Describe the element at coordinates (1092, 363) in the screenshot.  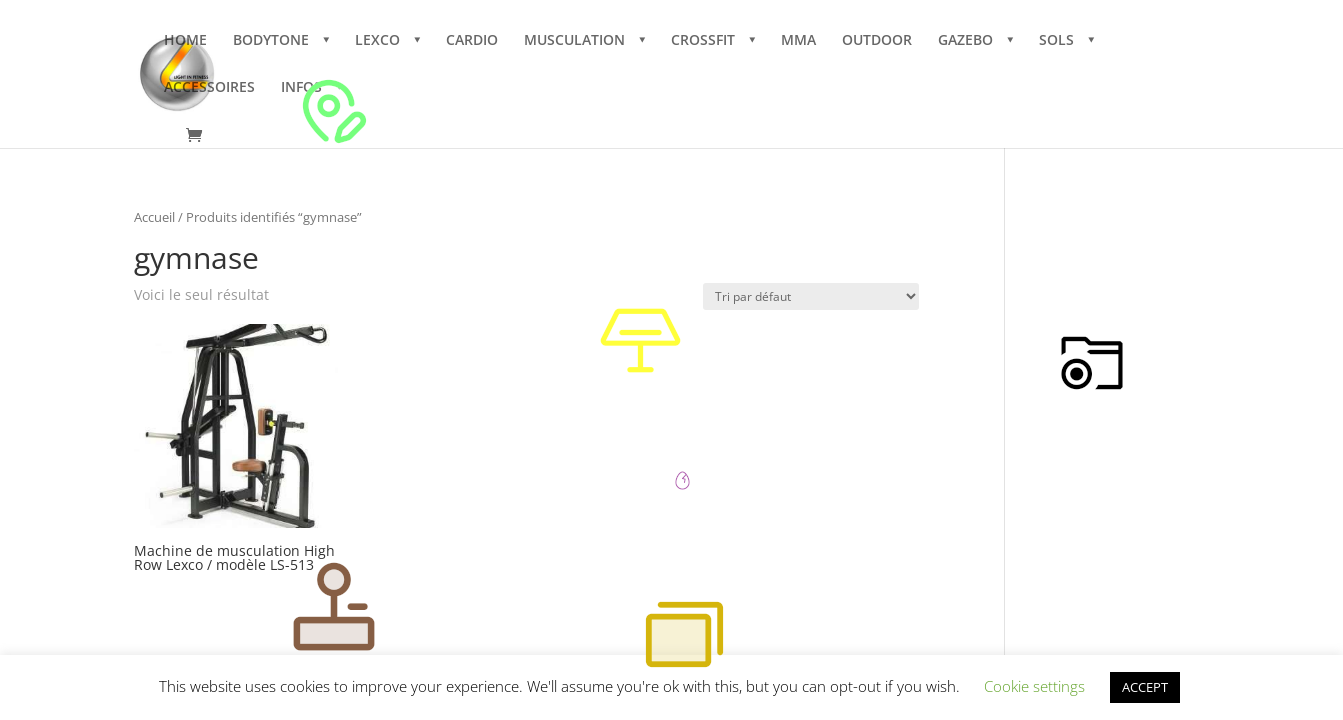
I see `navigate to the root directory` at that location.